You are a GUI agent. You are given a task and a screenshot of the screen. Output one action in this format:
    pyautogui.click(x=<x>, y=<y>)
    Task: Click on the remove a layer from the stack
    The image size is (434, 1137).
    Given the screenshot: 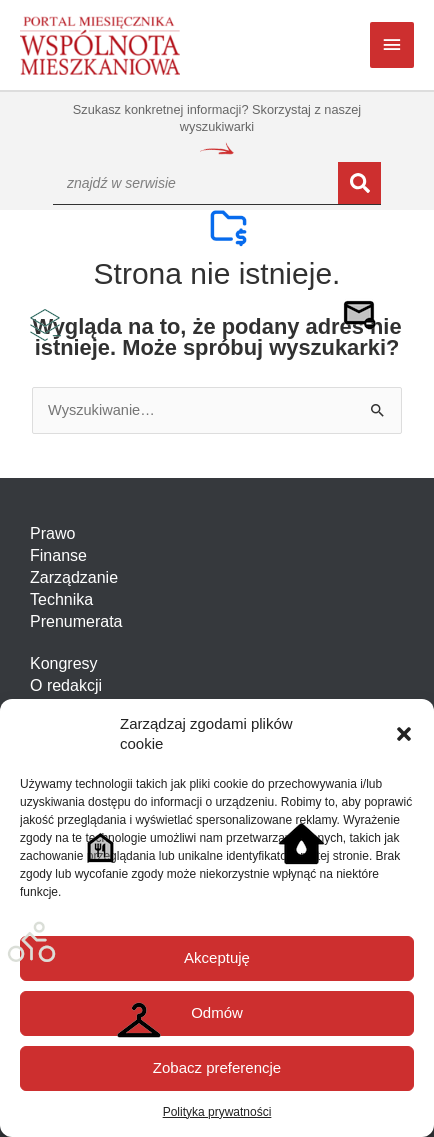 What is the action you would take?
    pyautogui.click(x=45, y=325)
    